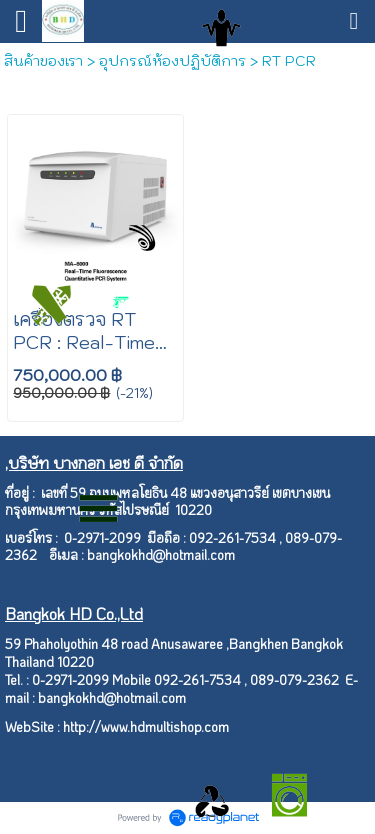  Describe the element at coordinates (98, 508) in the screenshot. I see `open the navigation menu` at that location.